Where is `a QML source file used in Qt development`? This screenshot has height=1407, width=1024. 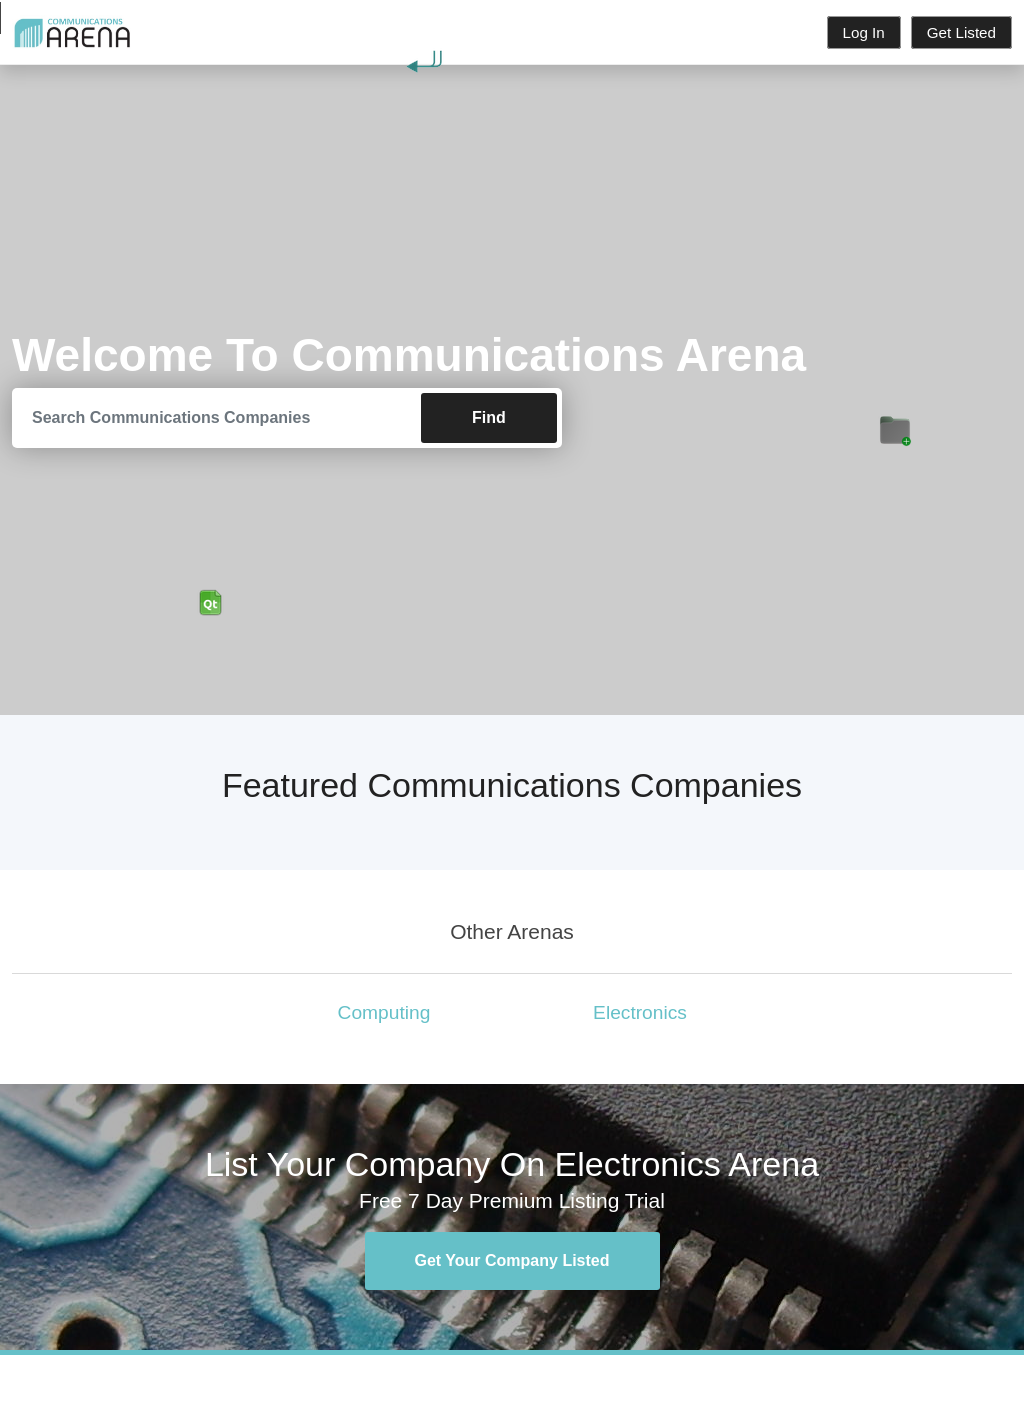 a QML source file used in Qt development is located at coordinates (210, 602).